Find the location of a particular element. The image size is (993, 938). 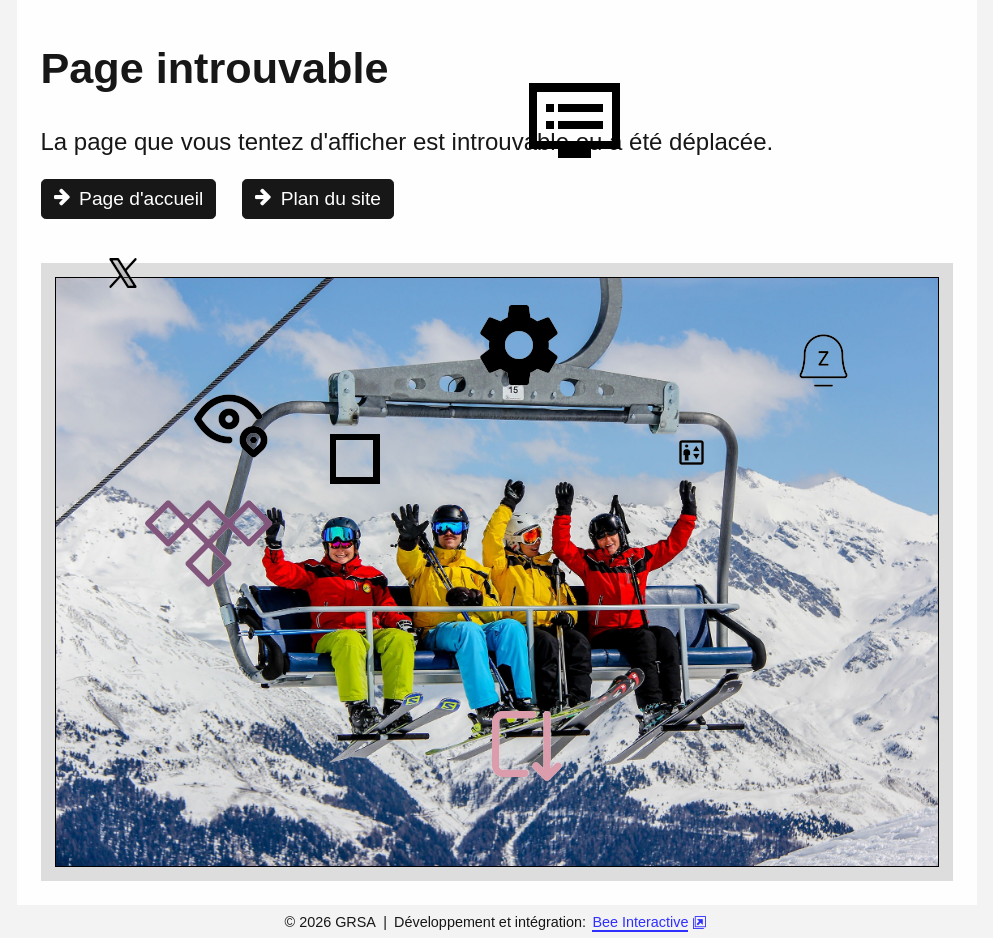

indicates elevator access or location is located at coordinates (691, 452).